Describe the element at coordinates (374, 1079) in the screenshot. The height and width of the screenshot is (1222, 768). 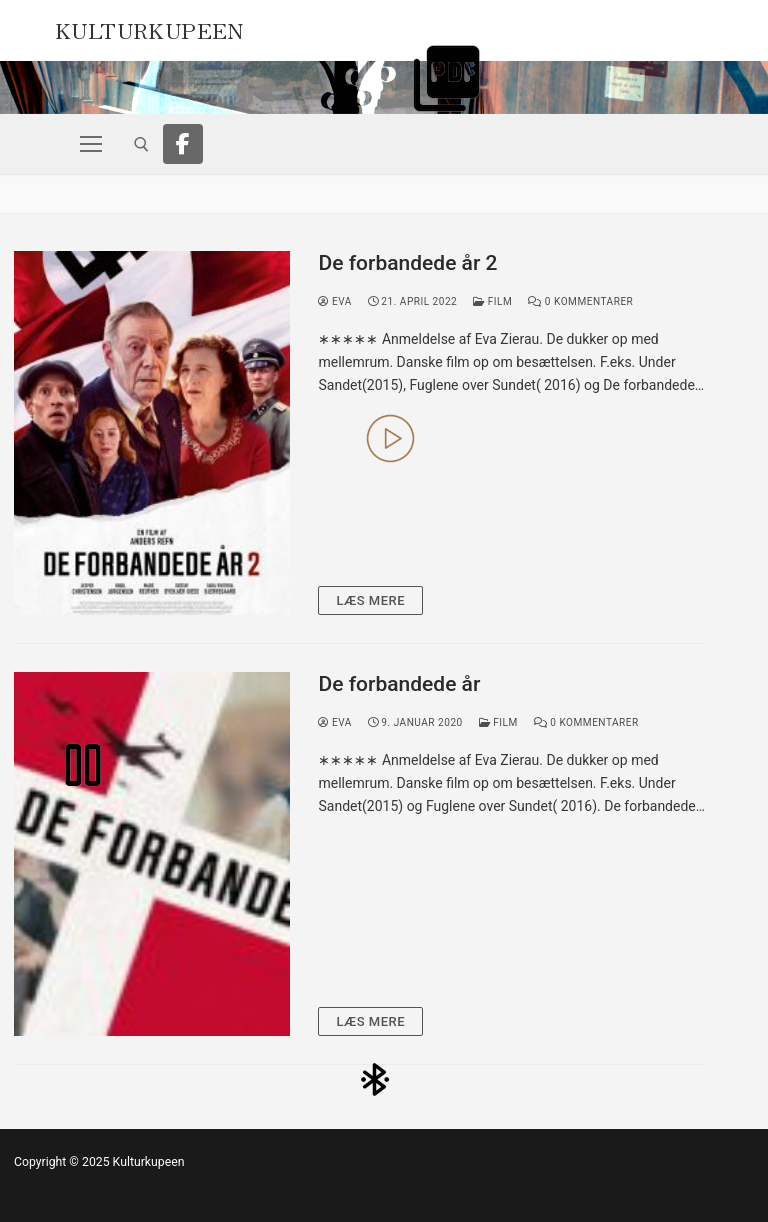
I see `indicates bluetooth is connected to a device` at that location.